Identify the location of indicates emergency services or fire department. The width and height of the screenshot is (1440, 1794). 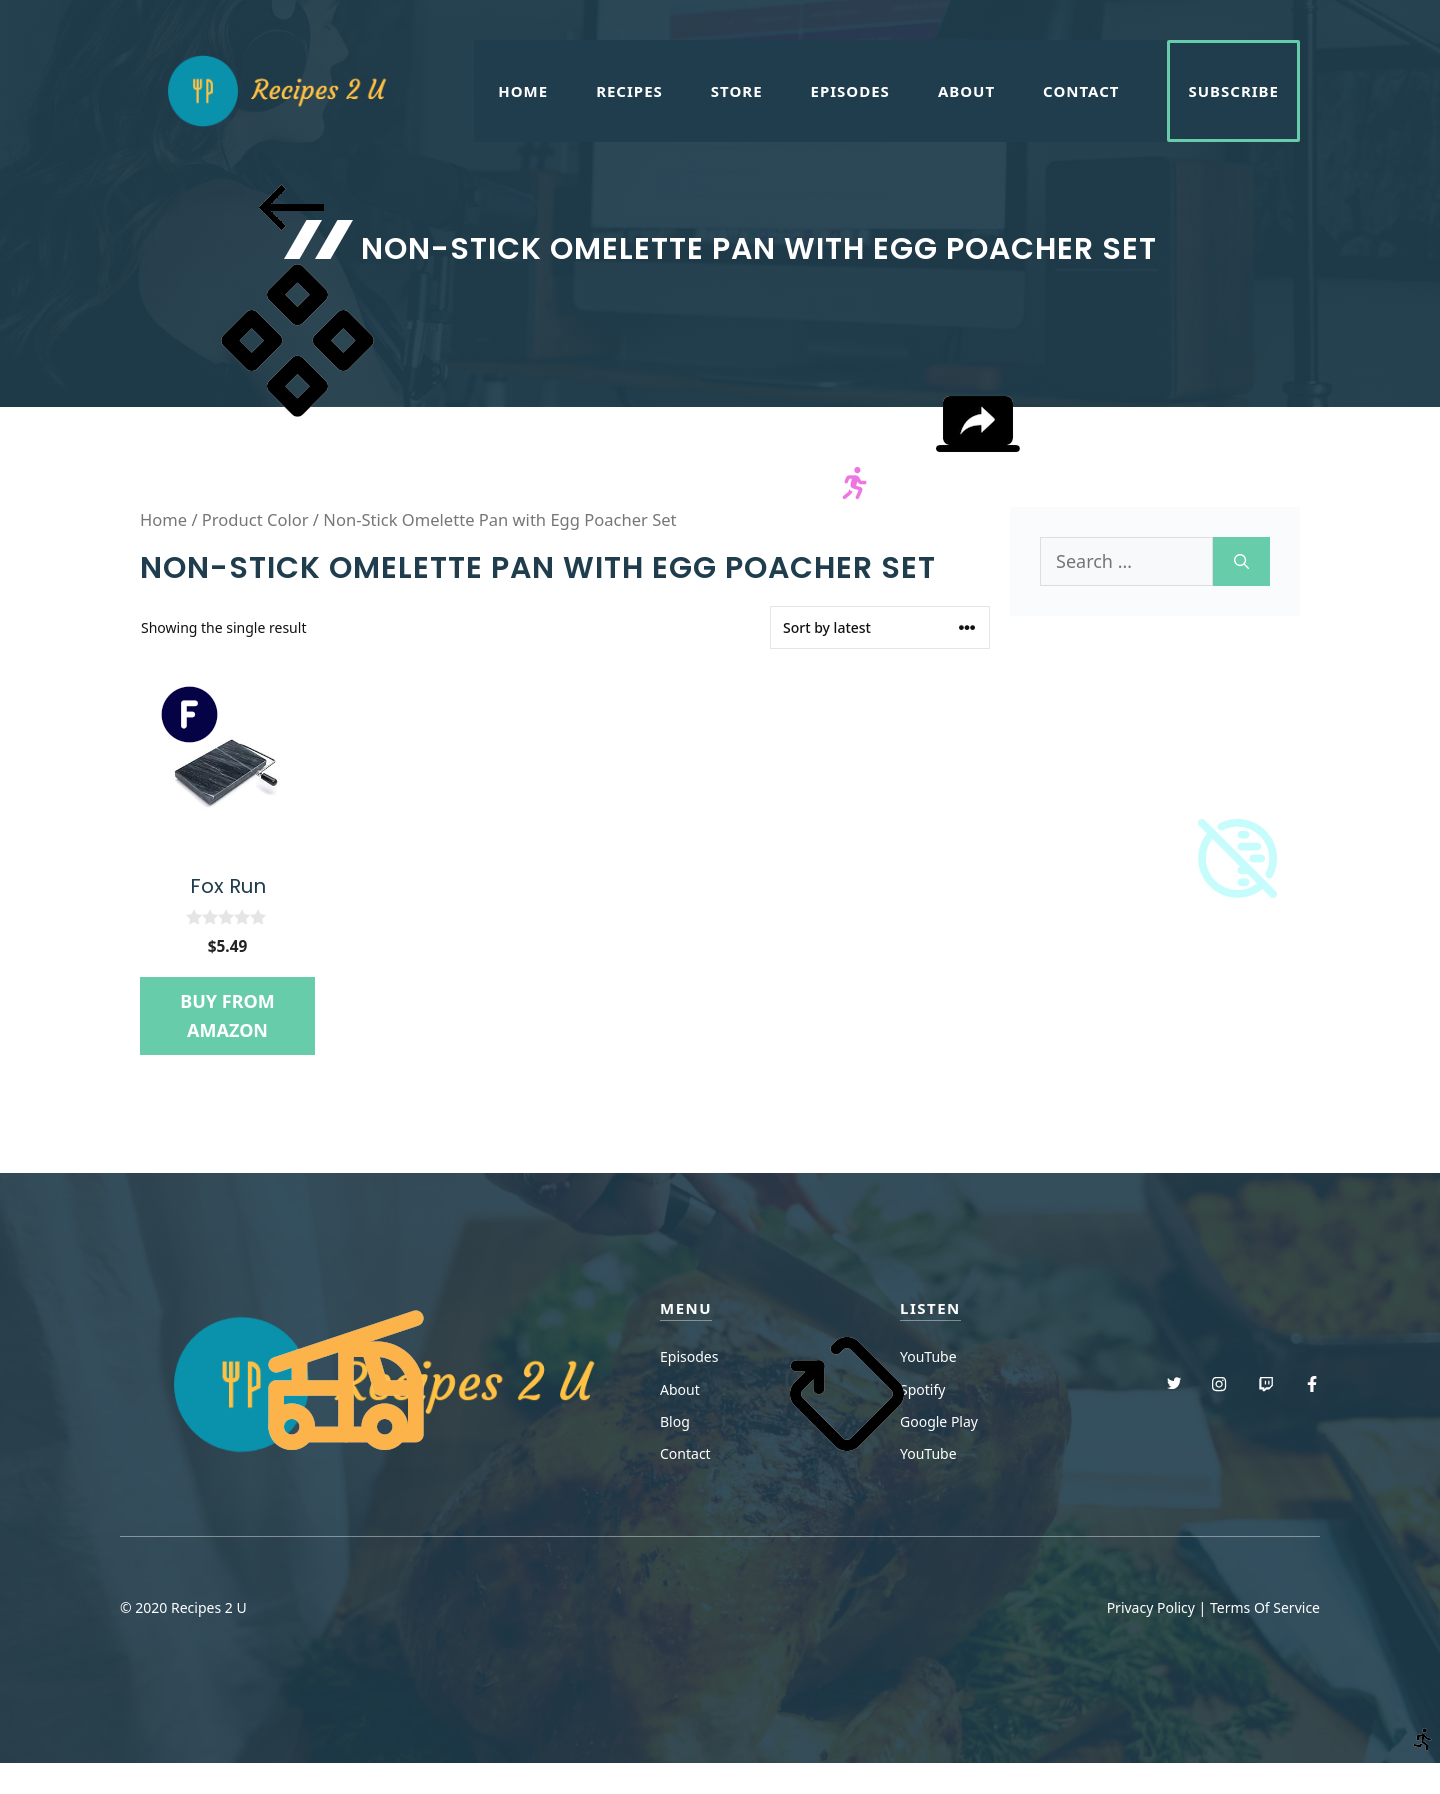
(346, 1388).